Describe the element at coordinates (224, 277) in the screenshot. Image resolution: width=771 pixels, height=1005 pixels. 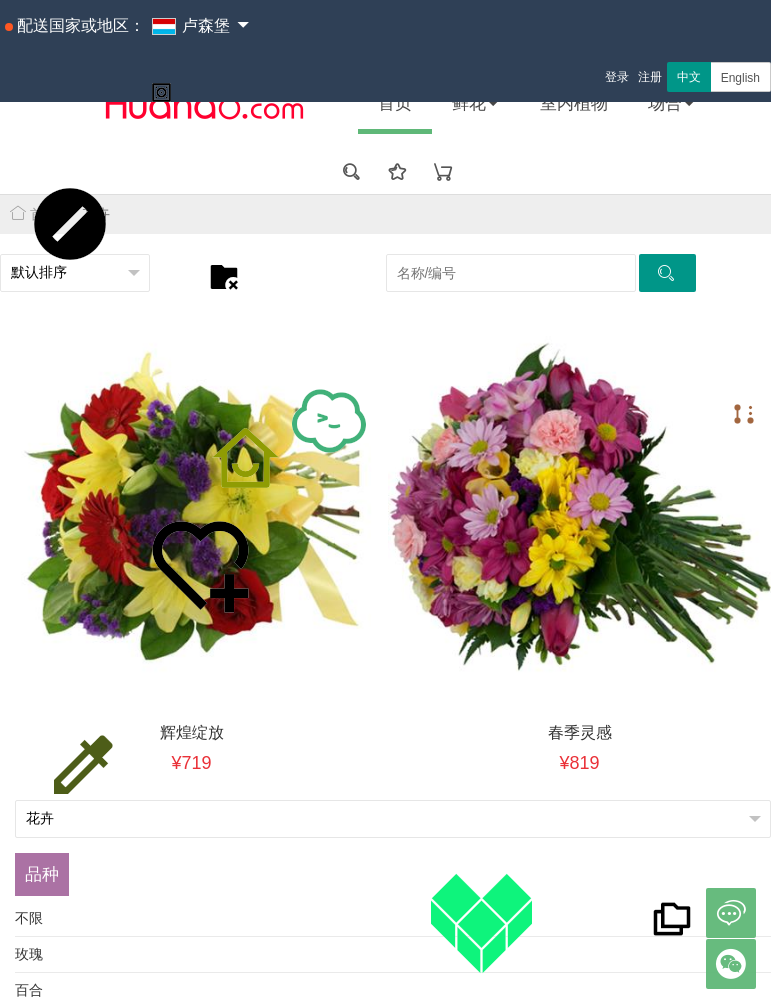
I see `delete a folder` at that location.